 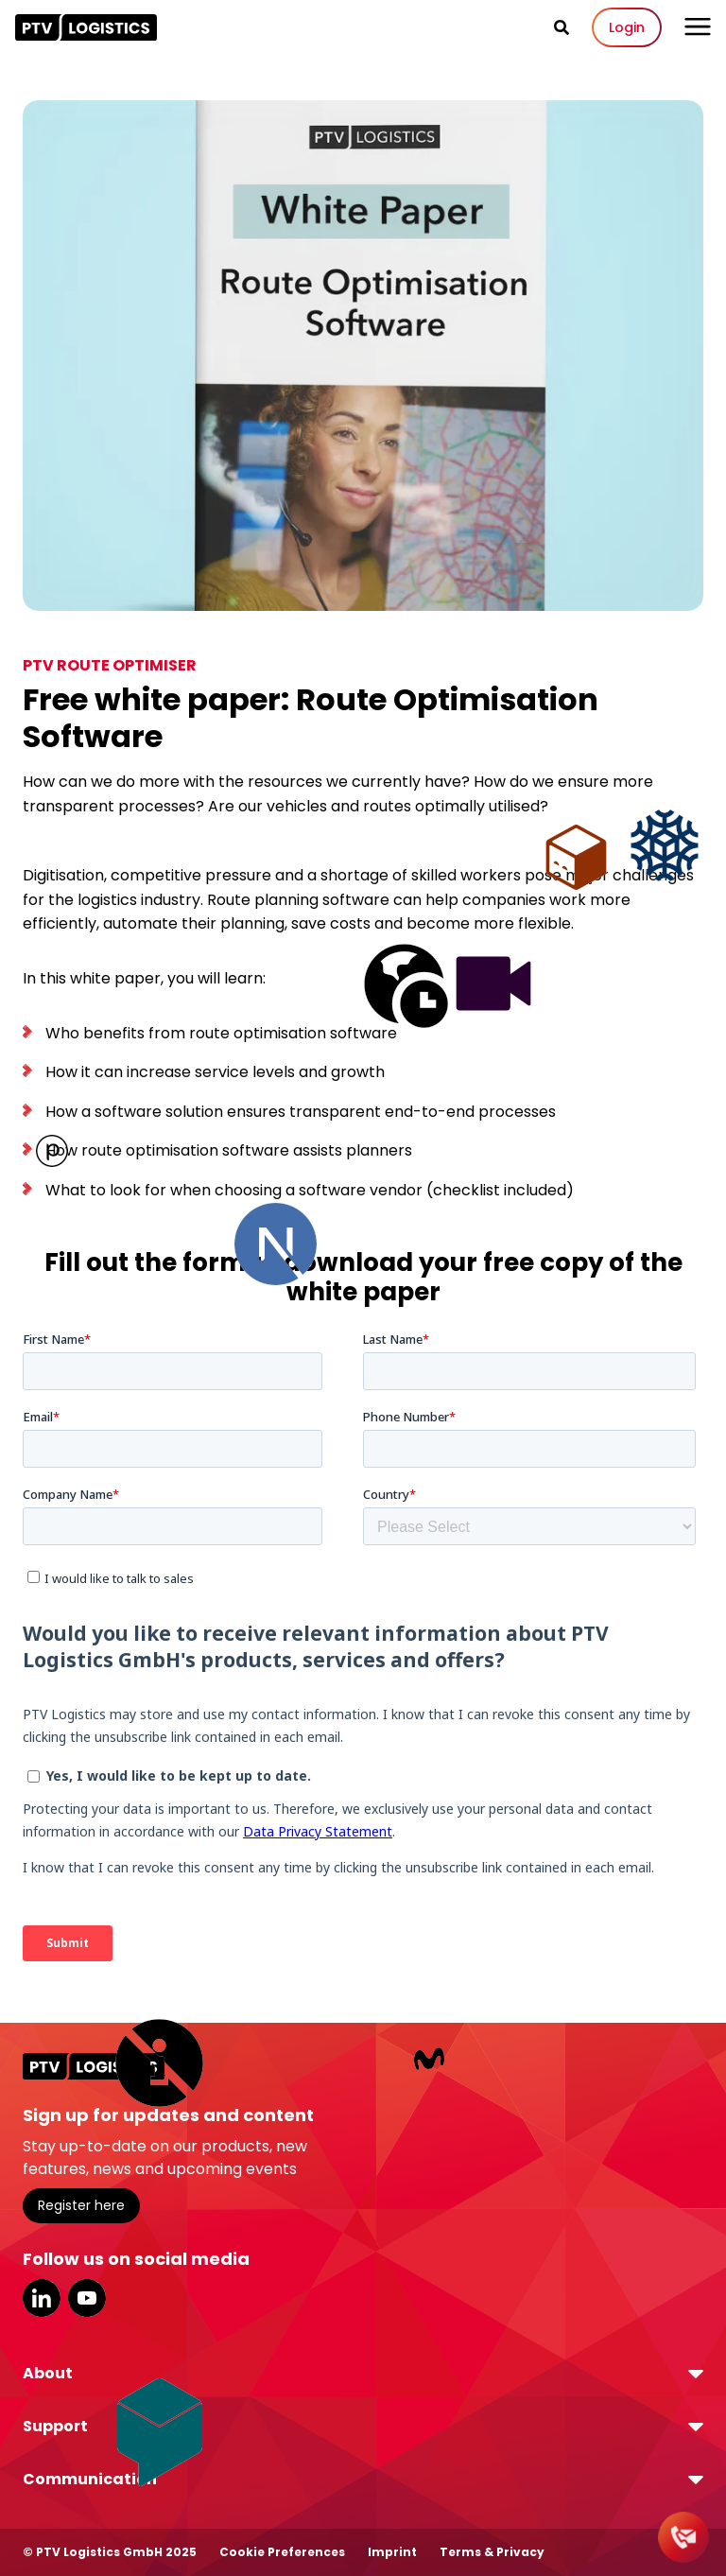 I want to click on information or help is unavailable, so click(x=159, y=2063).